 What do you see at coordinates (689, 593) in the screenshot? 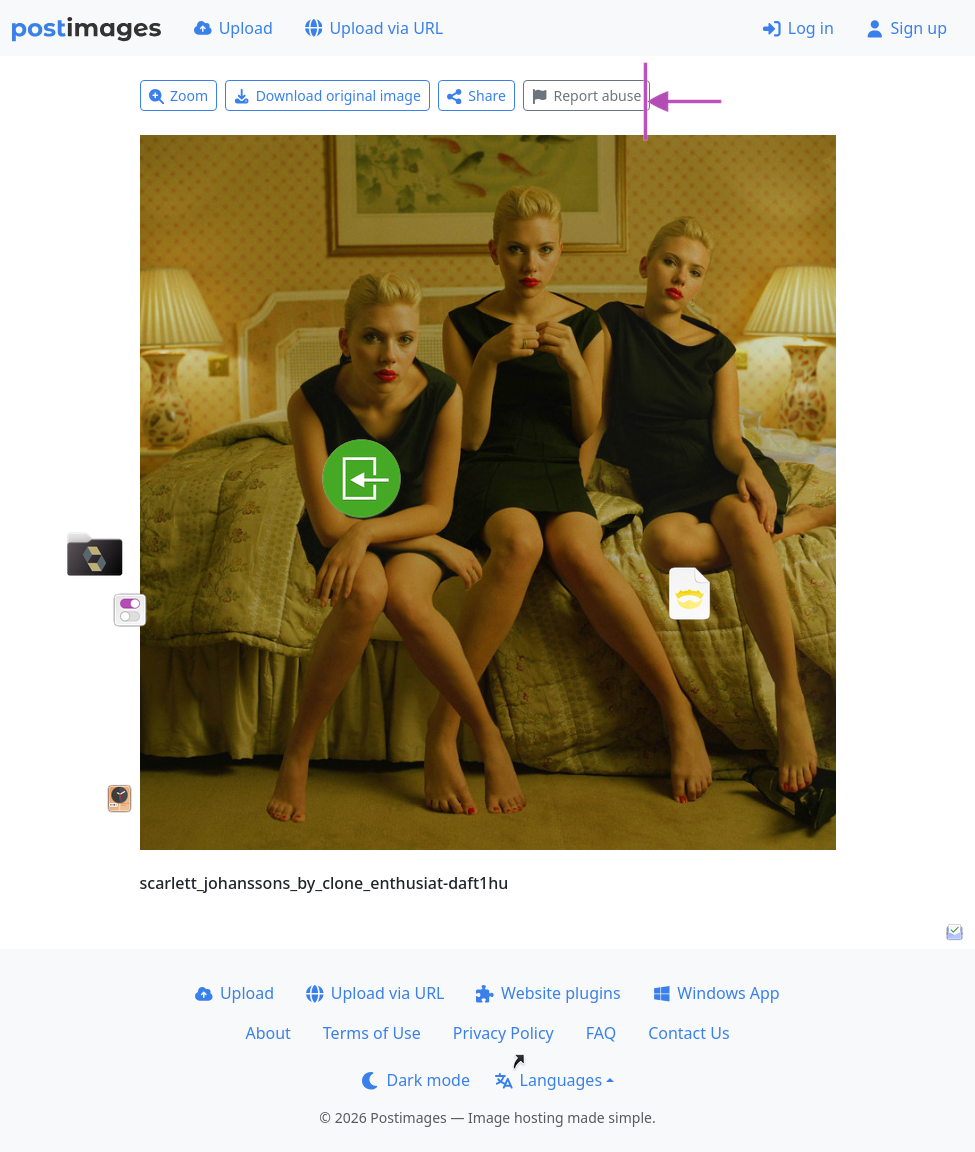
I see `a nim programming language source file` at bounding box center [689, 593].